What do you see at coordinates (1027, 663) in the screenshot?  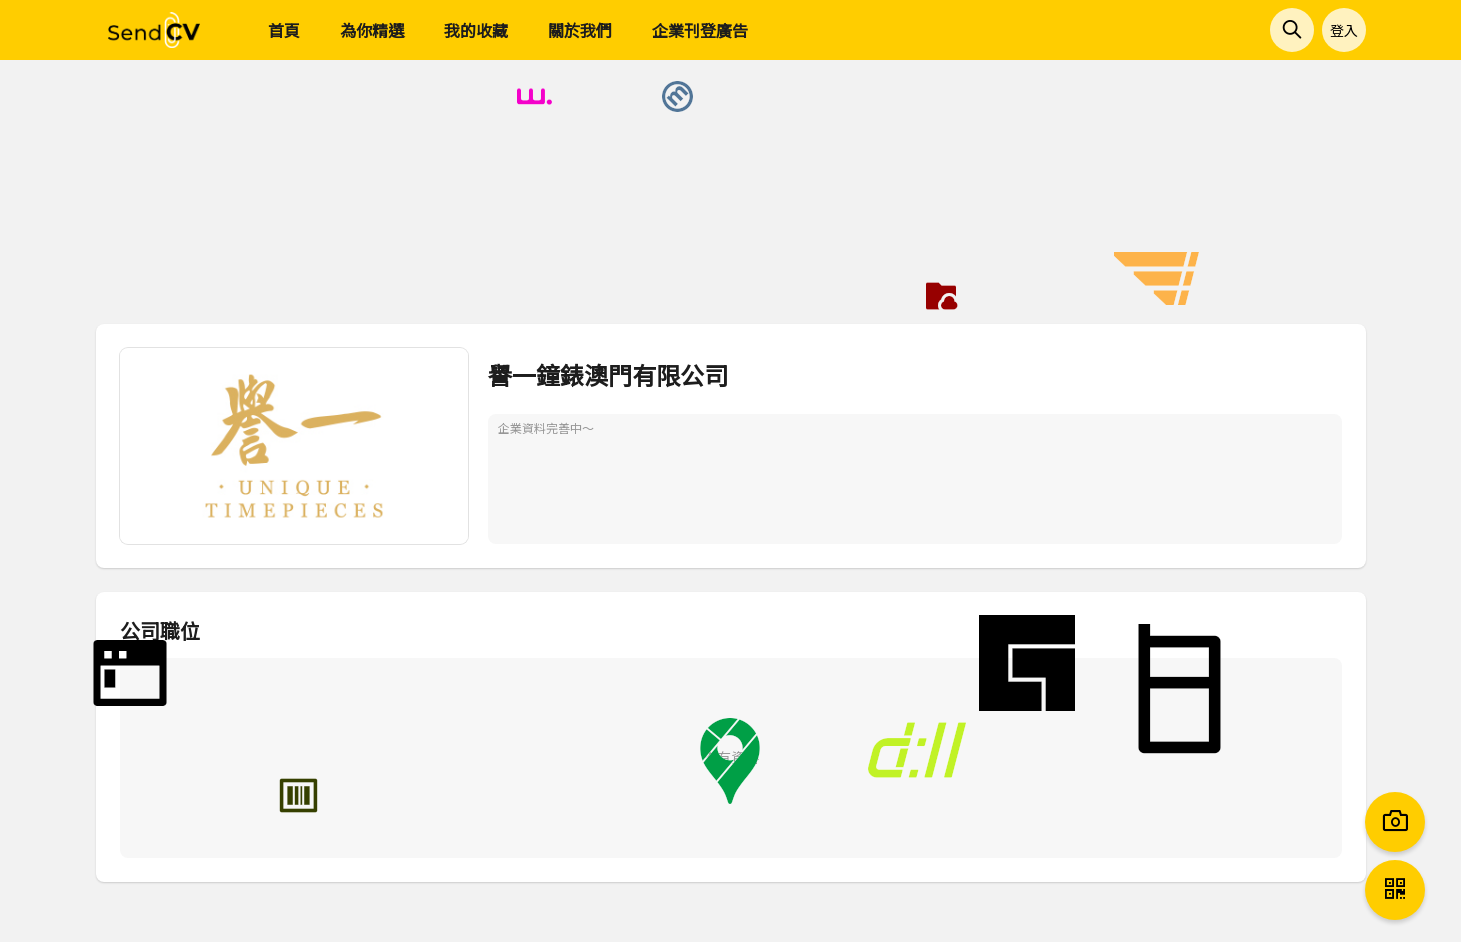 I see `open facebook gaming app` at bounding box center [1027, 663].